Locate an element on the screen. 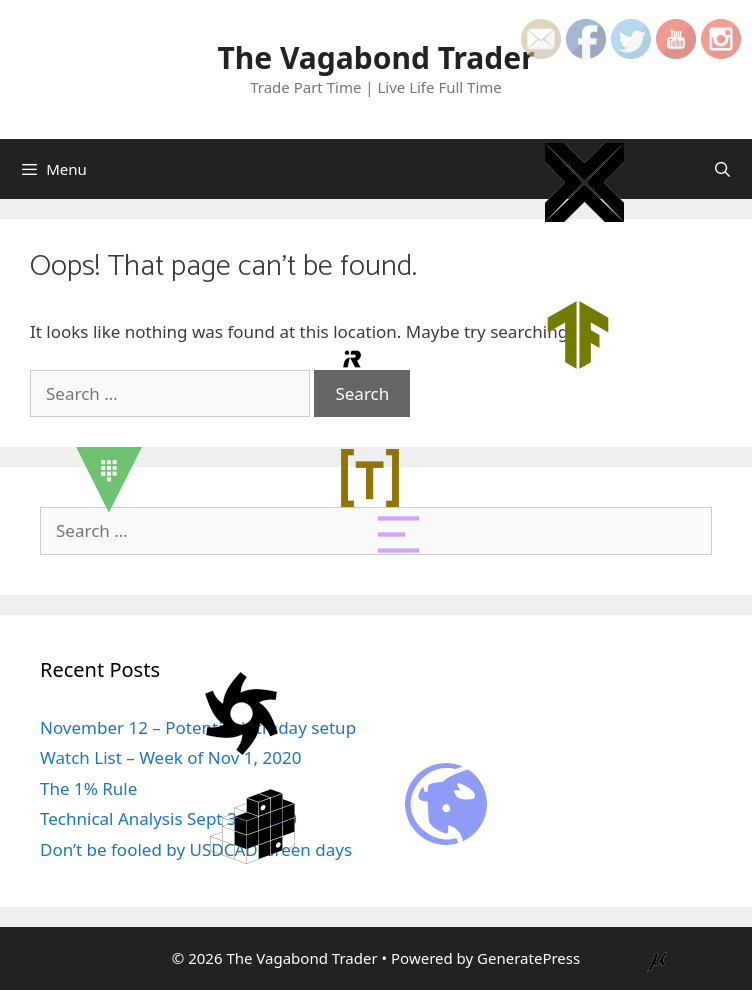  open navigation menu is located at coordinates (398, 534).